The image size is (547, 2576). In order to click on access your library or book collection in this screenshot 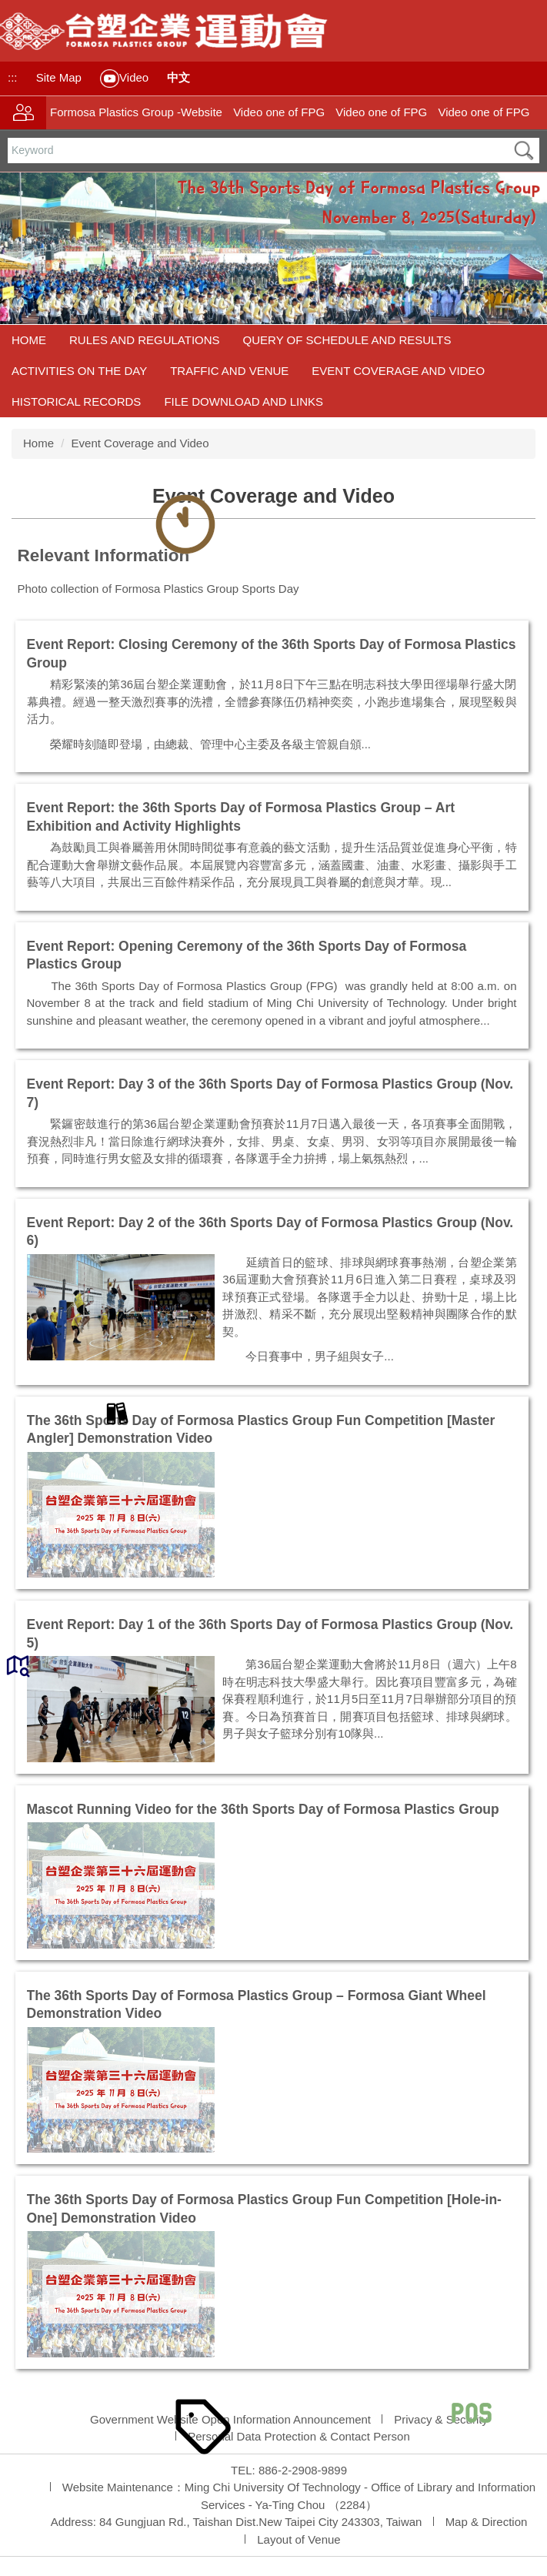, I will do `click(116, 1413)`.